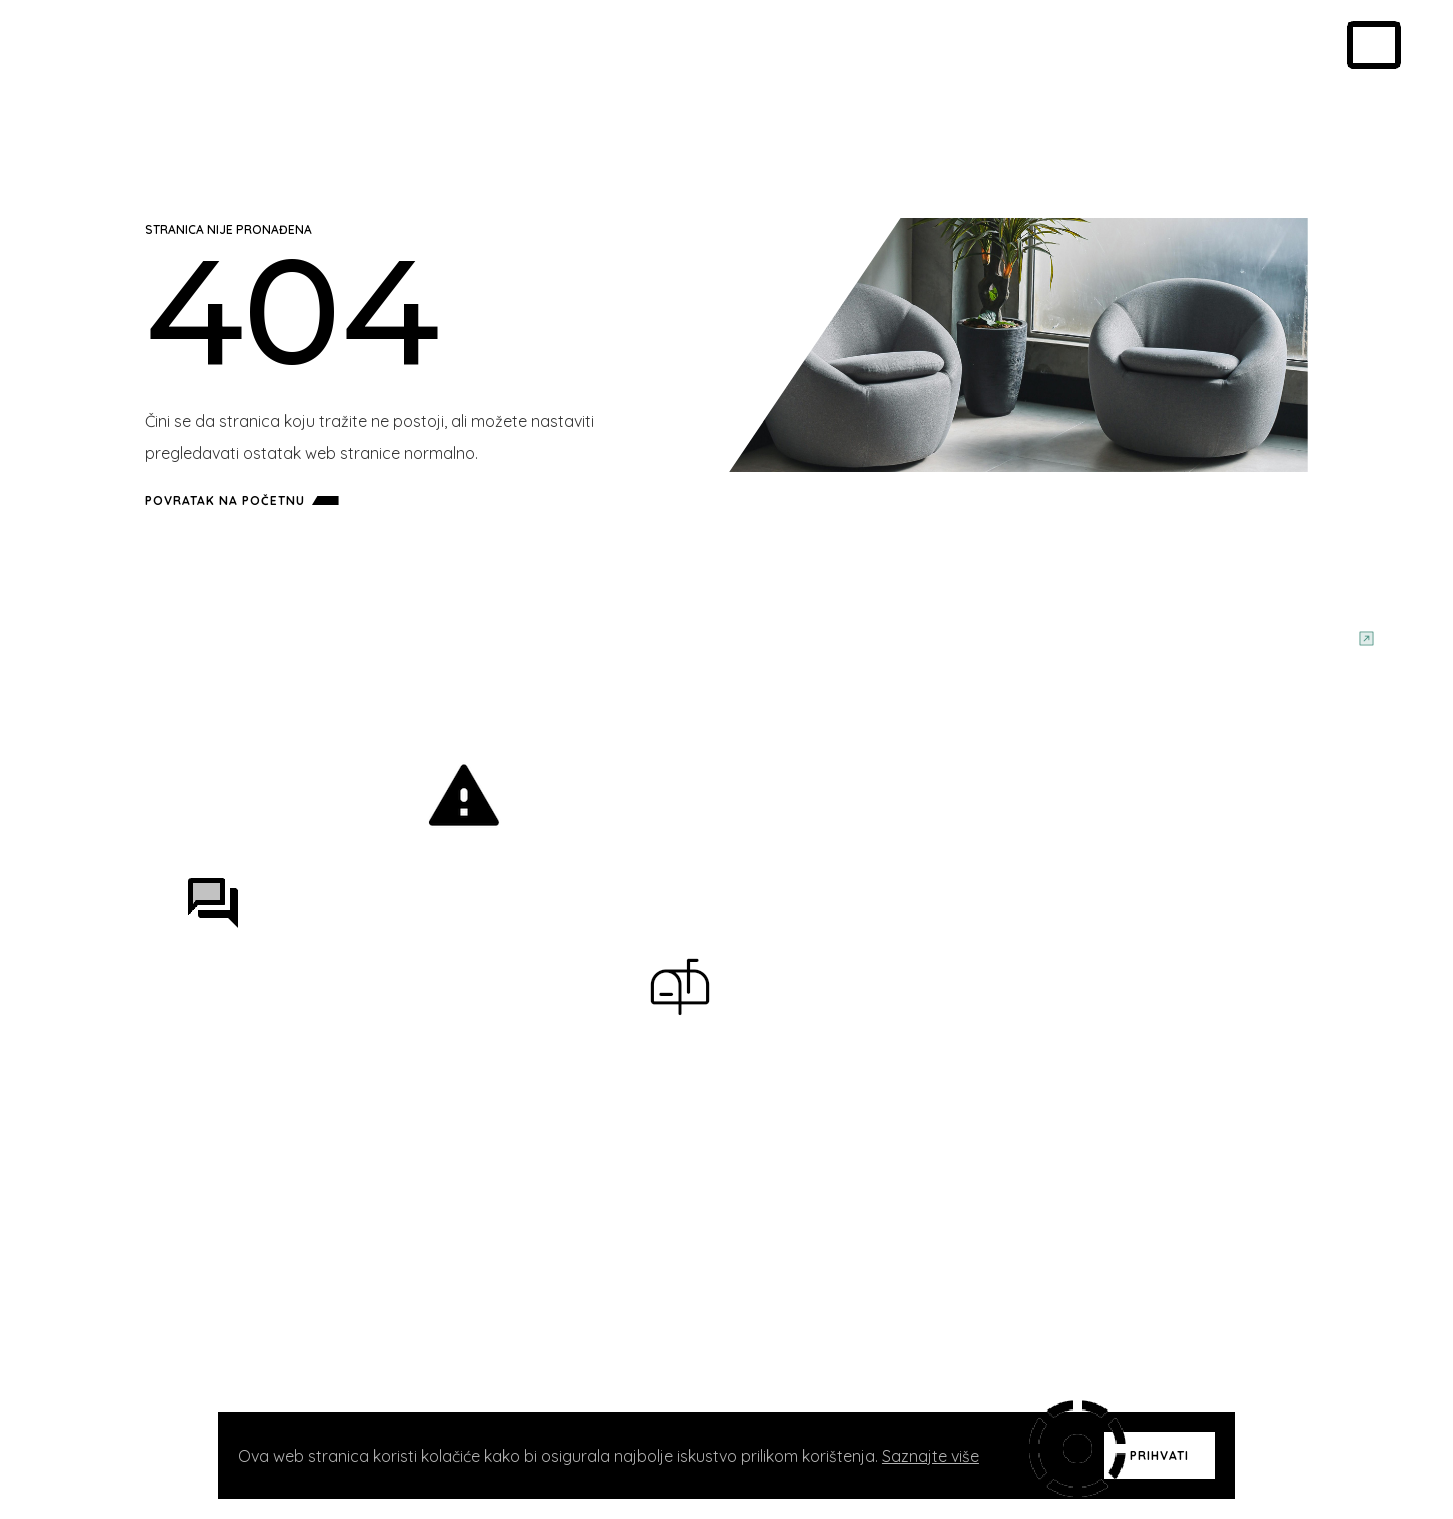 The height and width of the screenshot is (1519, 1453). What do you see at coordinates (1077, 1448) in the screenshot?
I see `apply tilt-shift blur effect to photo` at bounding box center [1077, 1448].